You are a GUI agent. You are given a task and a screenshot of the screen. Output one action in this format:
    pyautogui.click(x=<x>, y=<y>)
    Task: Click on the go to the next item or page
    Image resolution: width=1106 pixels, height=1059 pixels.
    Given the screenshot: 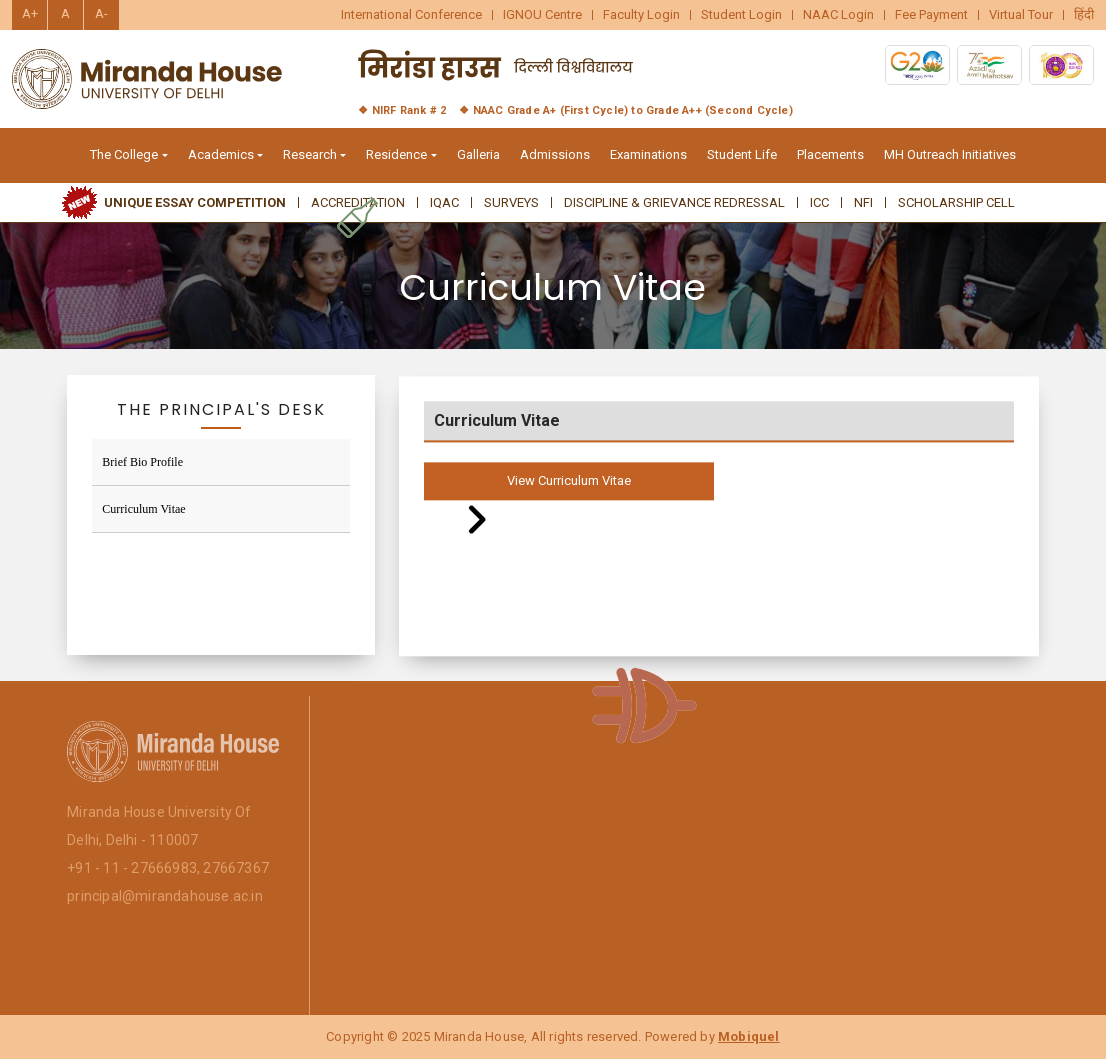 What is the action you would take?
    pyautogui.click(x=476, y=519)
    